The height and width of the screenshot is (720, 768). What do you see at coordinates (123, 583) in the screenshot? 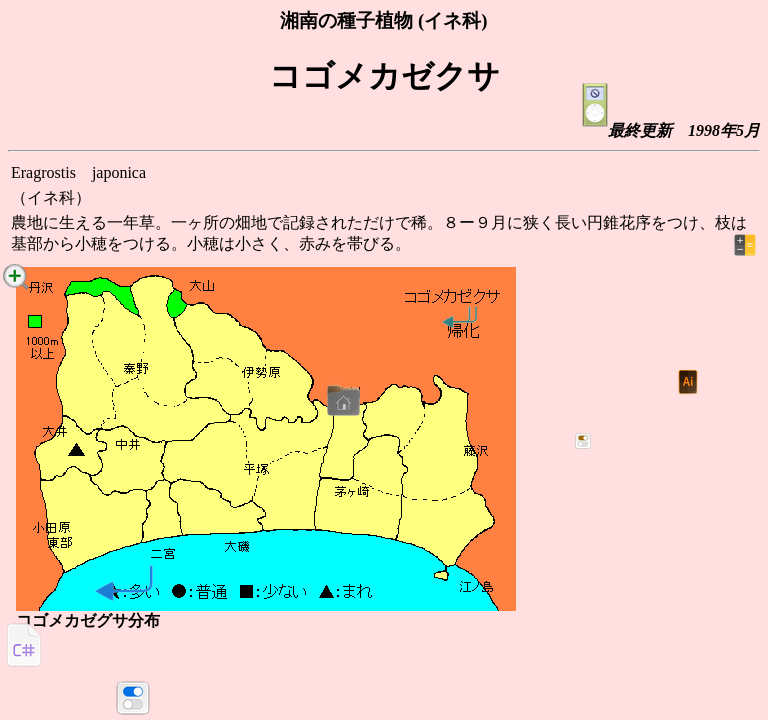
I see `reply to an email message` at bounding box center [123, 583].